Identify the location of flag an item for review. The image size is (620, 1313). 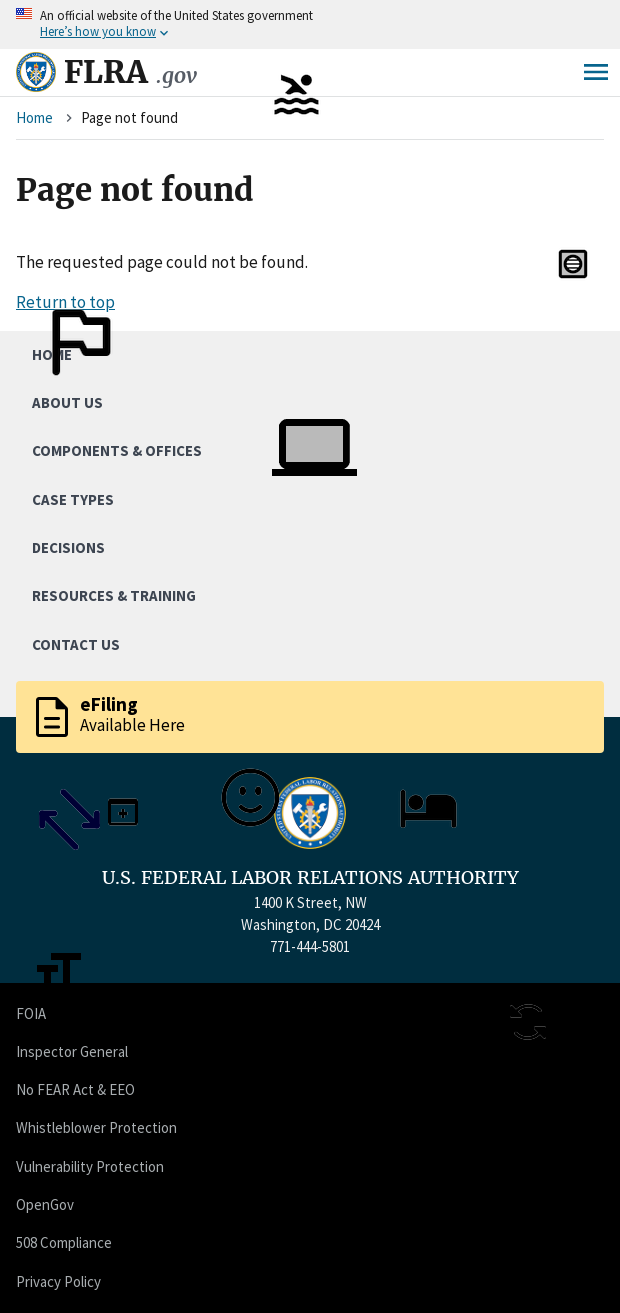
(79, 340).